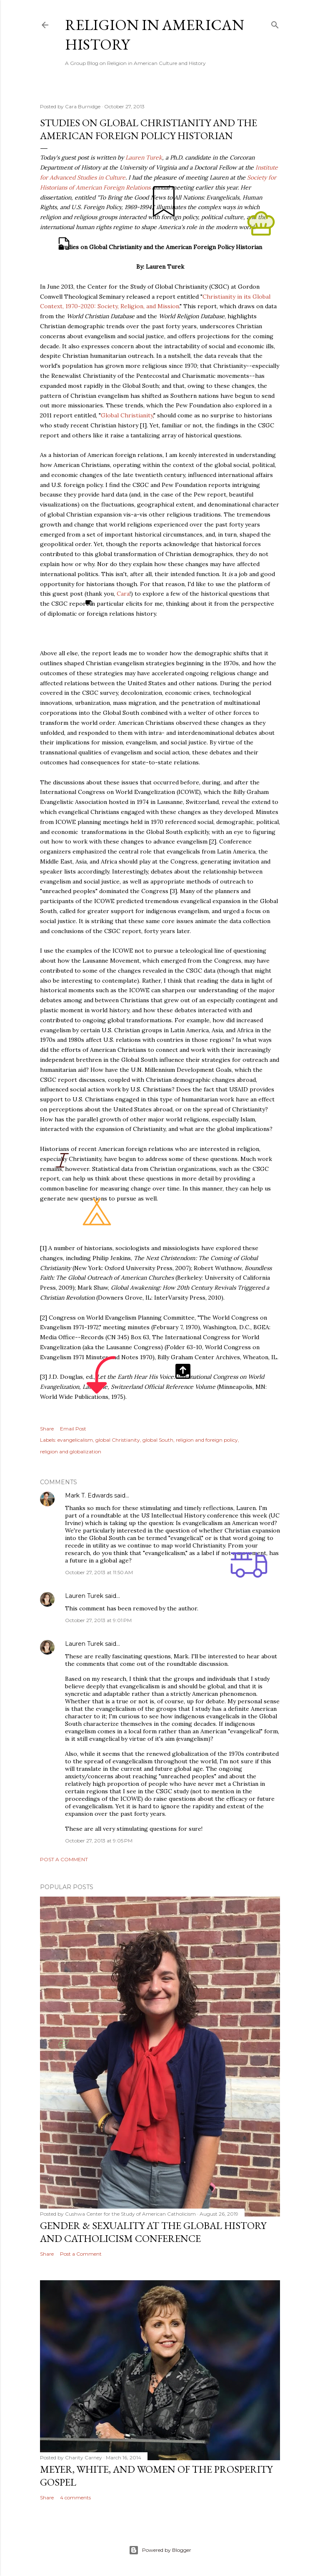 The width and height of the screenshot is (320, 2576). What do you see at coordinates (97, 1213) in the screenshot?
I see `view camping or outdoor accommodations` at bounding box center [97, 1213].